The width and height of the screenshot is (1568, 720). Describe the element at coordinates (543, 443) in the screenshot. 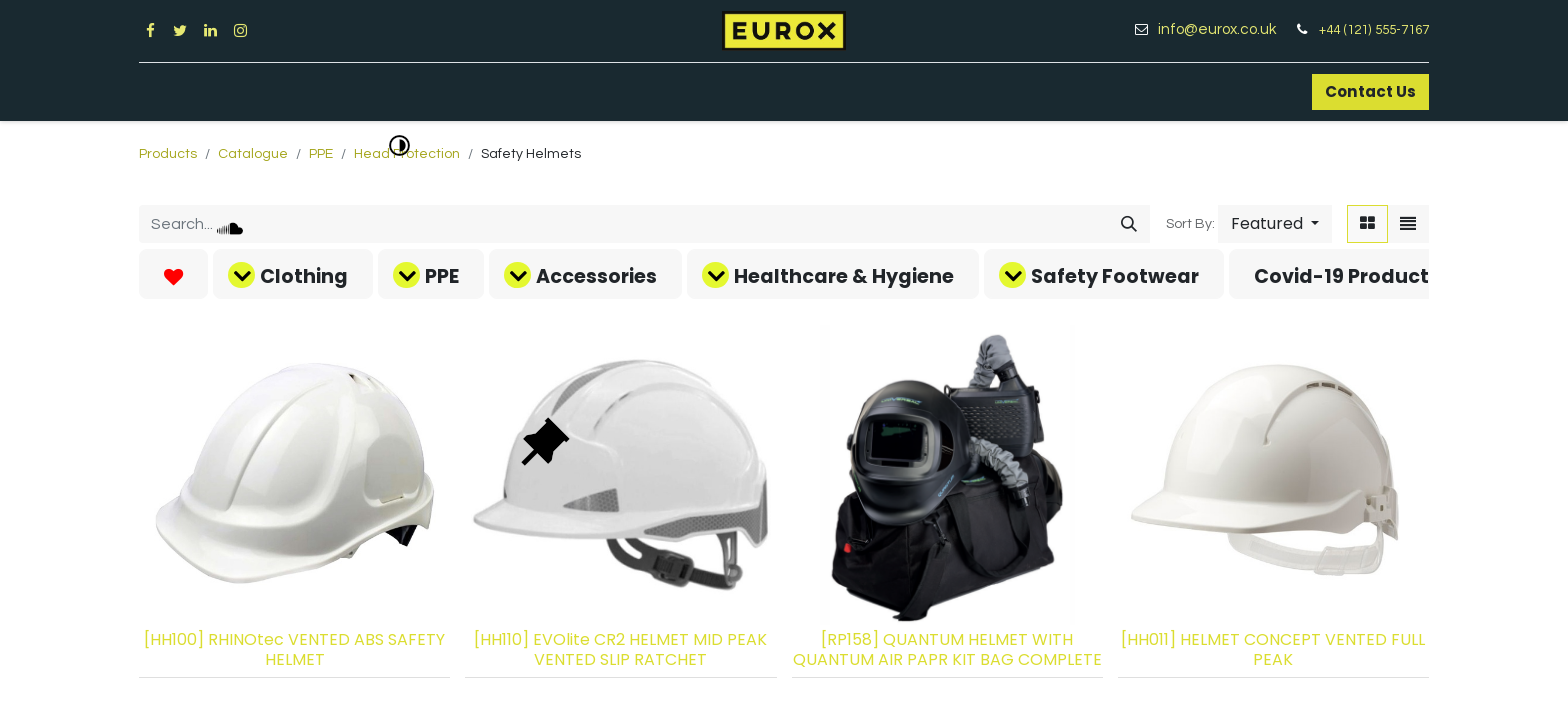

I see `pin an item to keep it visible` at that location.